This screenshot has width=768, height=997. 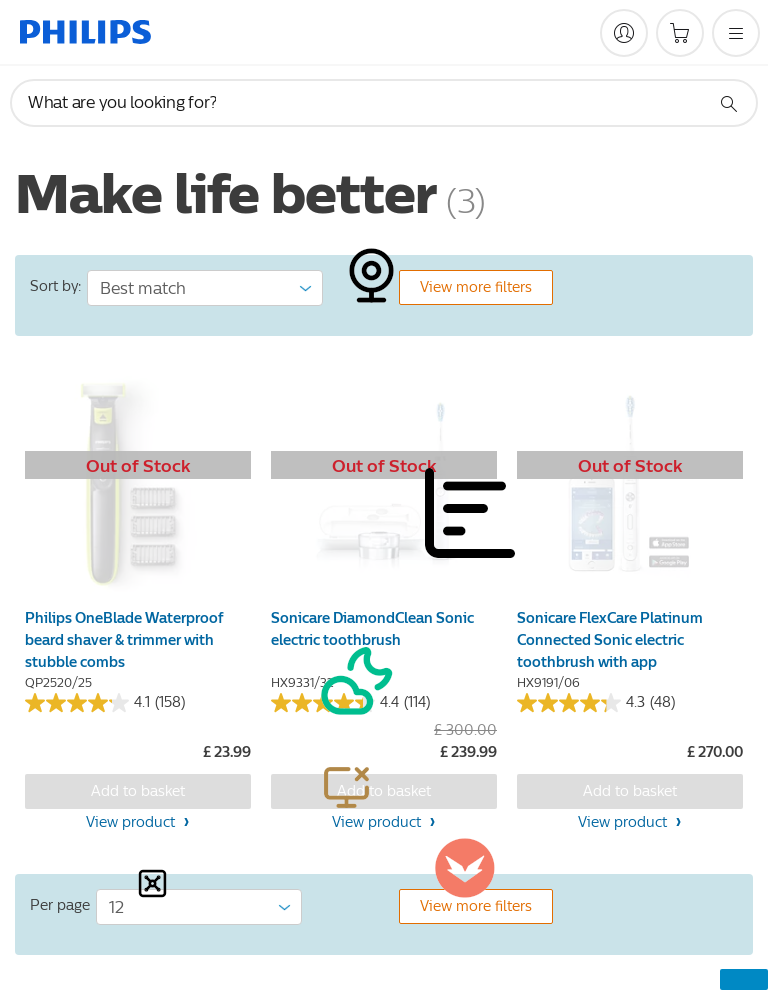 I want to click on indicates nighttime or evening weather conditions, so click(x=357, y=679).